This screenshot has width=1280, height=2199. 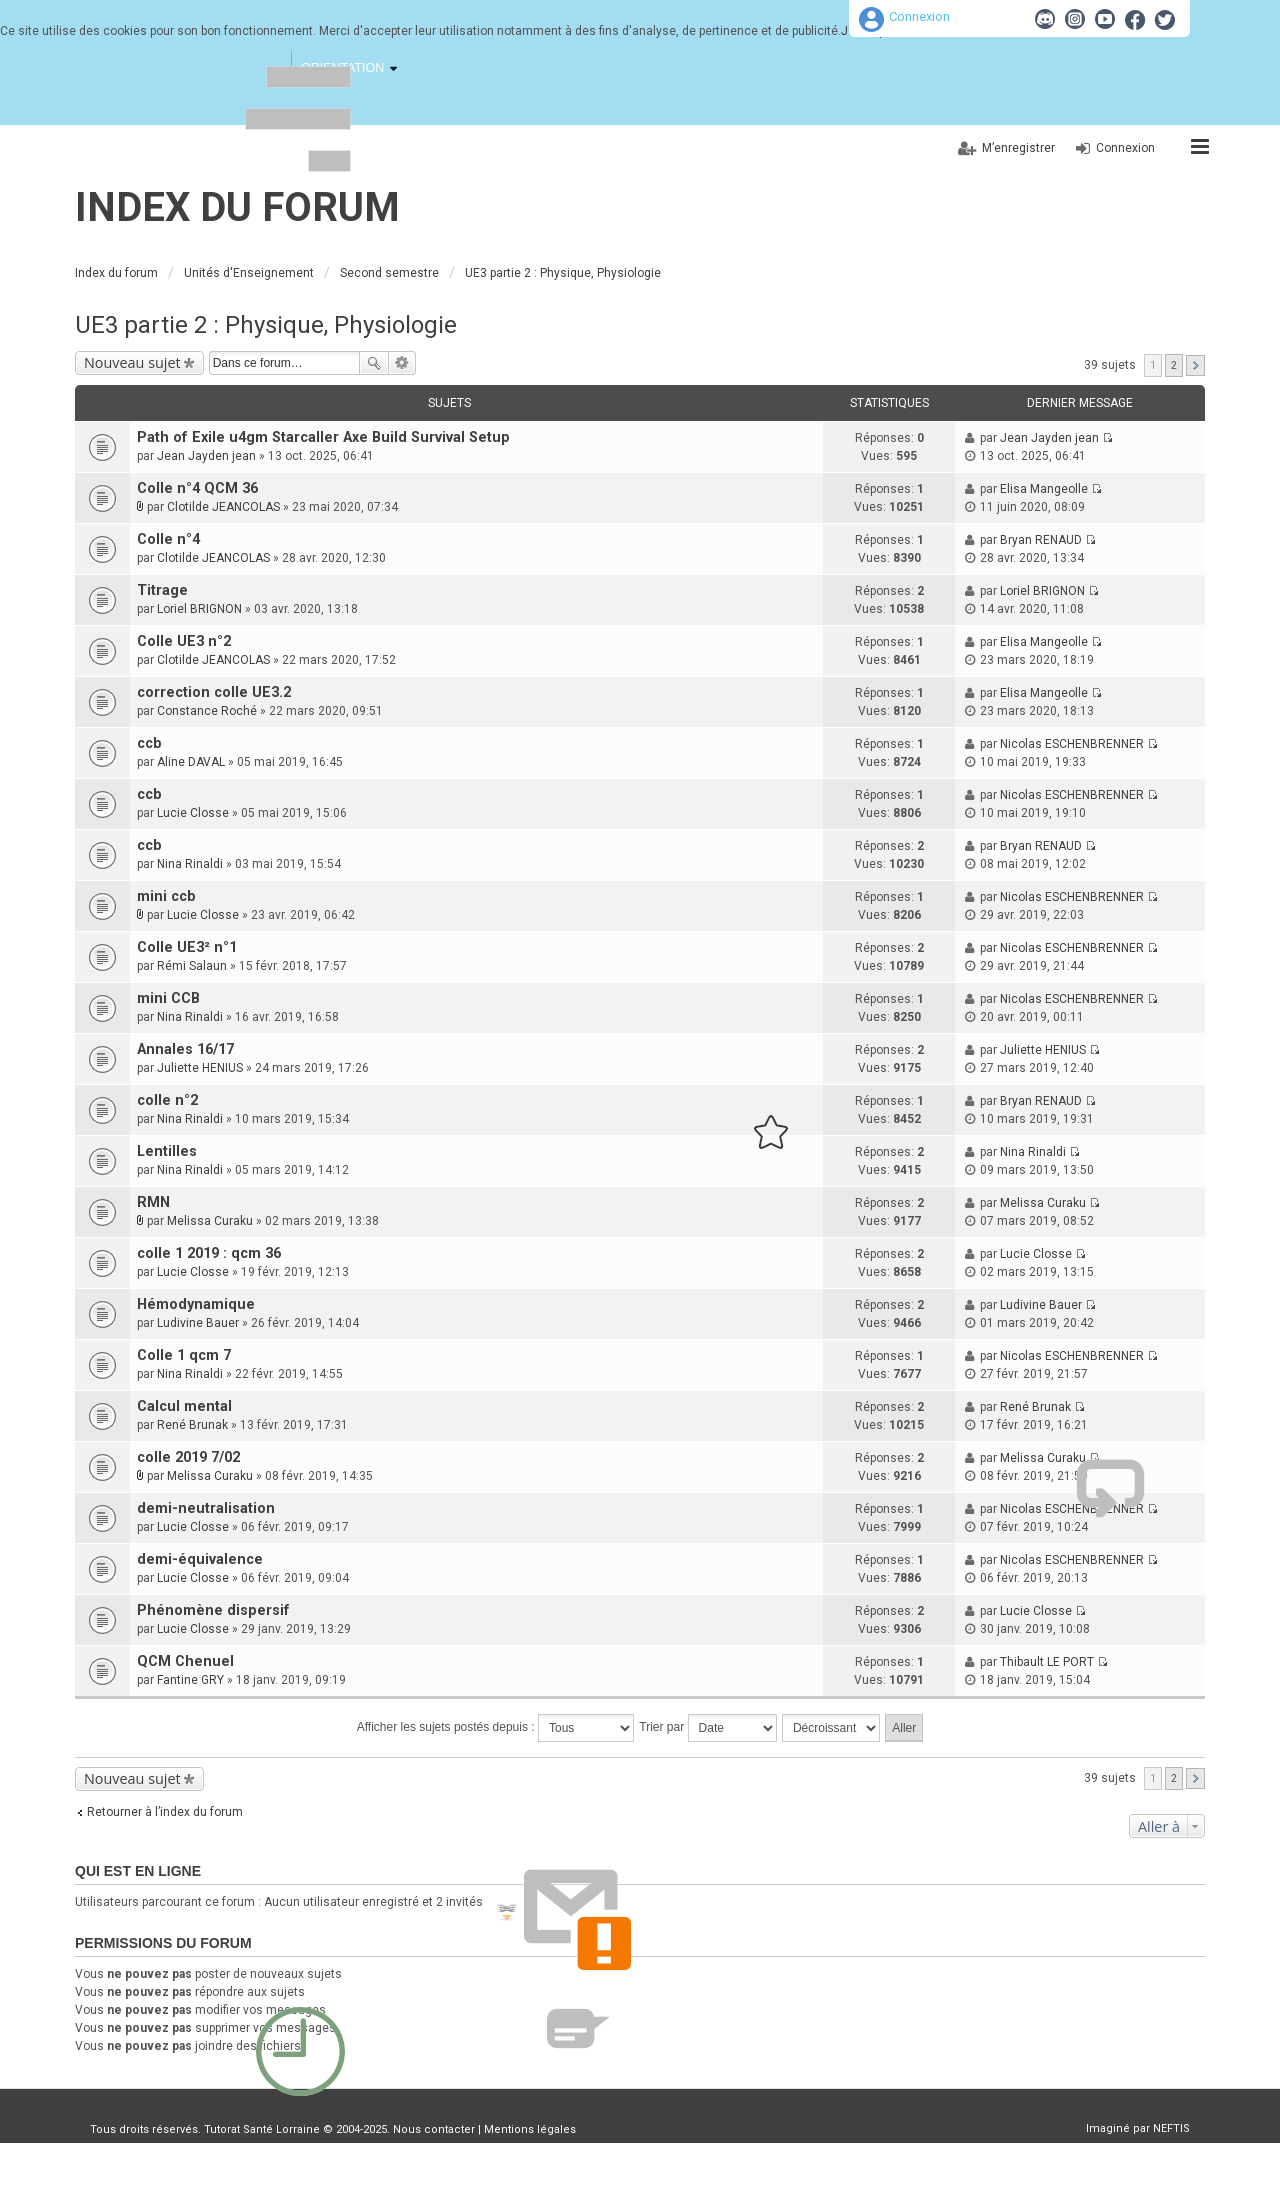 What do you see at coordinates (1110, 1483) in the screenshot?
I see `enable playlist repeat mode` at bounding box center [1110, 1483].